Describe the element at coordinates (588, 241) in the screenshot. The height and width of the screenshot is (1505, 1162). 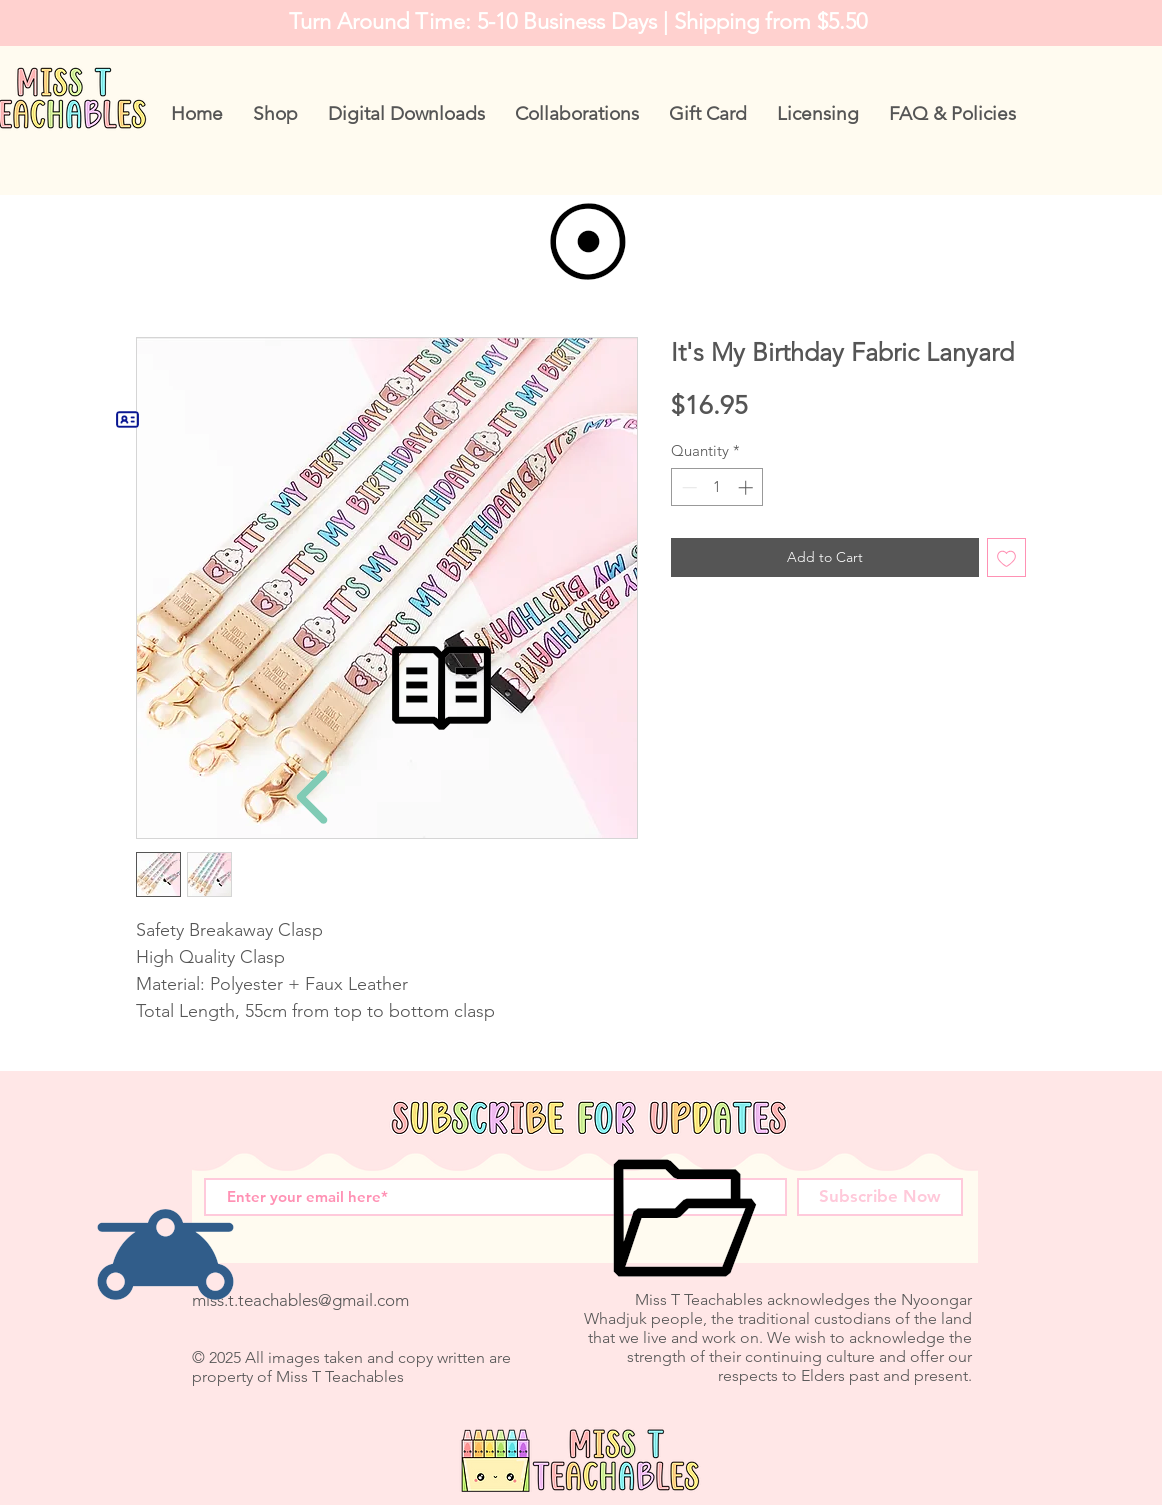
I see `start recording audio or video` at that location.